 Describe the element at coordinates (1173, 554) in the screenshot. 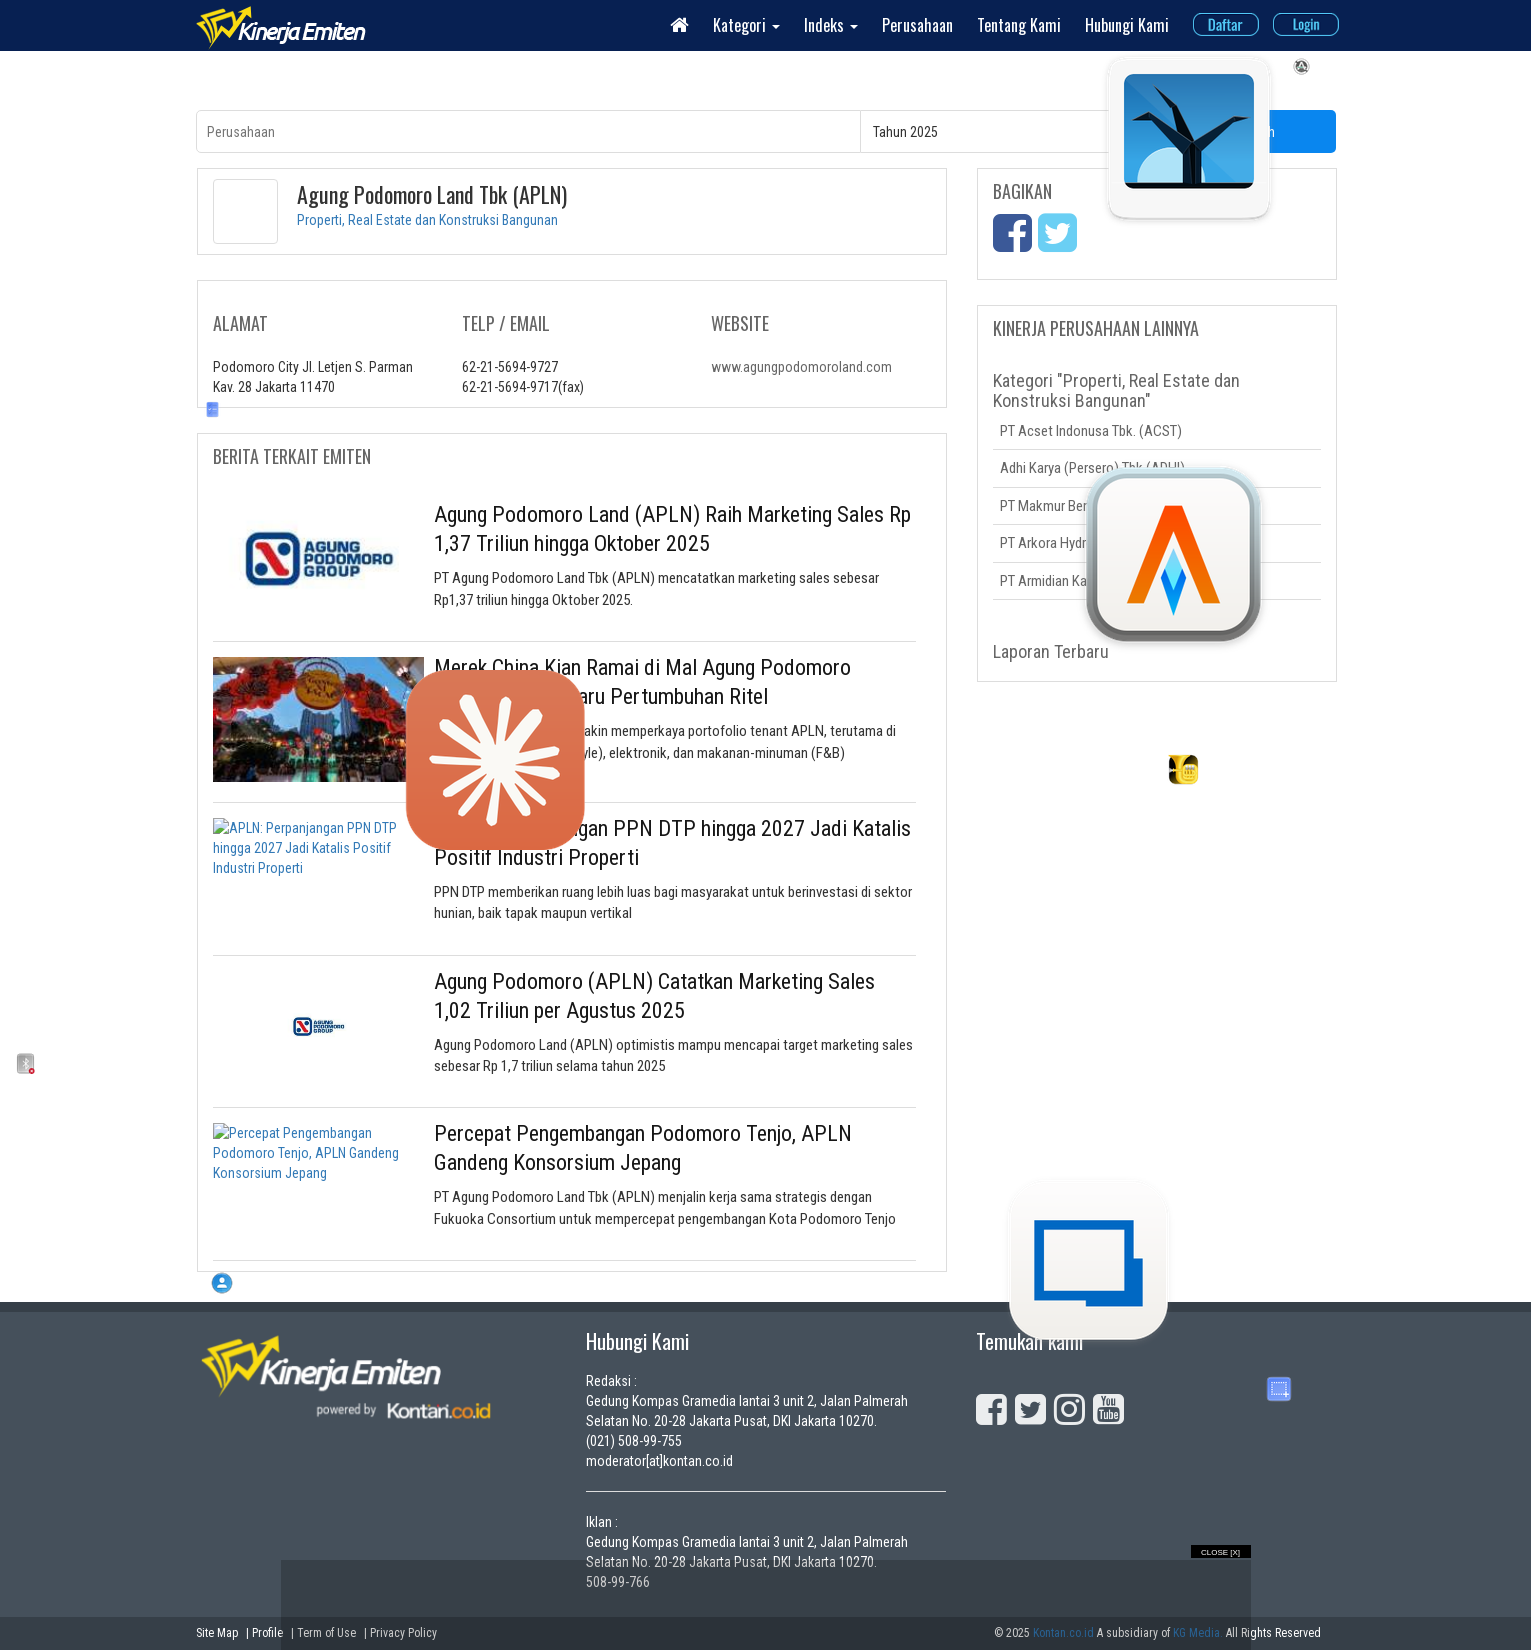

I see `open alacritty terminal emulator` at that location.